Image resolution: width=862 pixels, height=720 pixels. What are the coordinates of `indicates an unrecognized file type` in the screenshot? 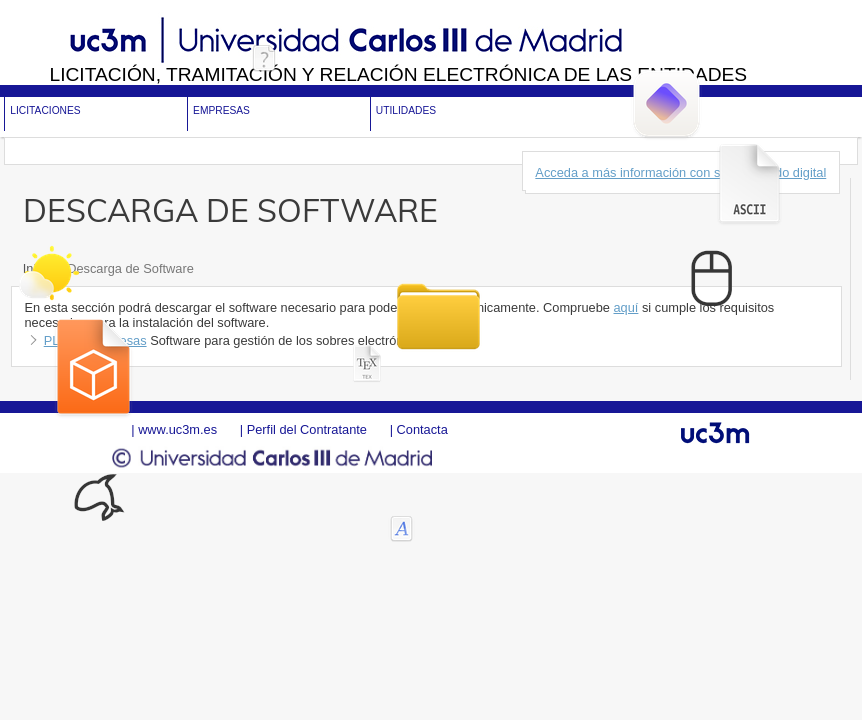 It's located at (264, 58).